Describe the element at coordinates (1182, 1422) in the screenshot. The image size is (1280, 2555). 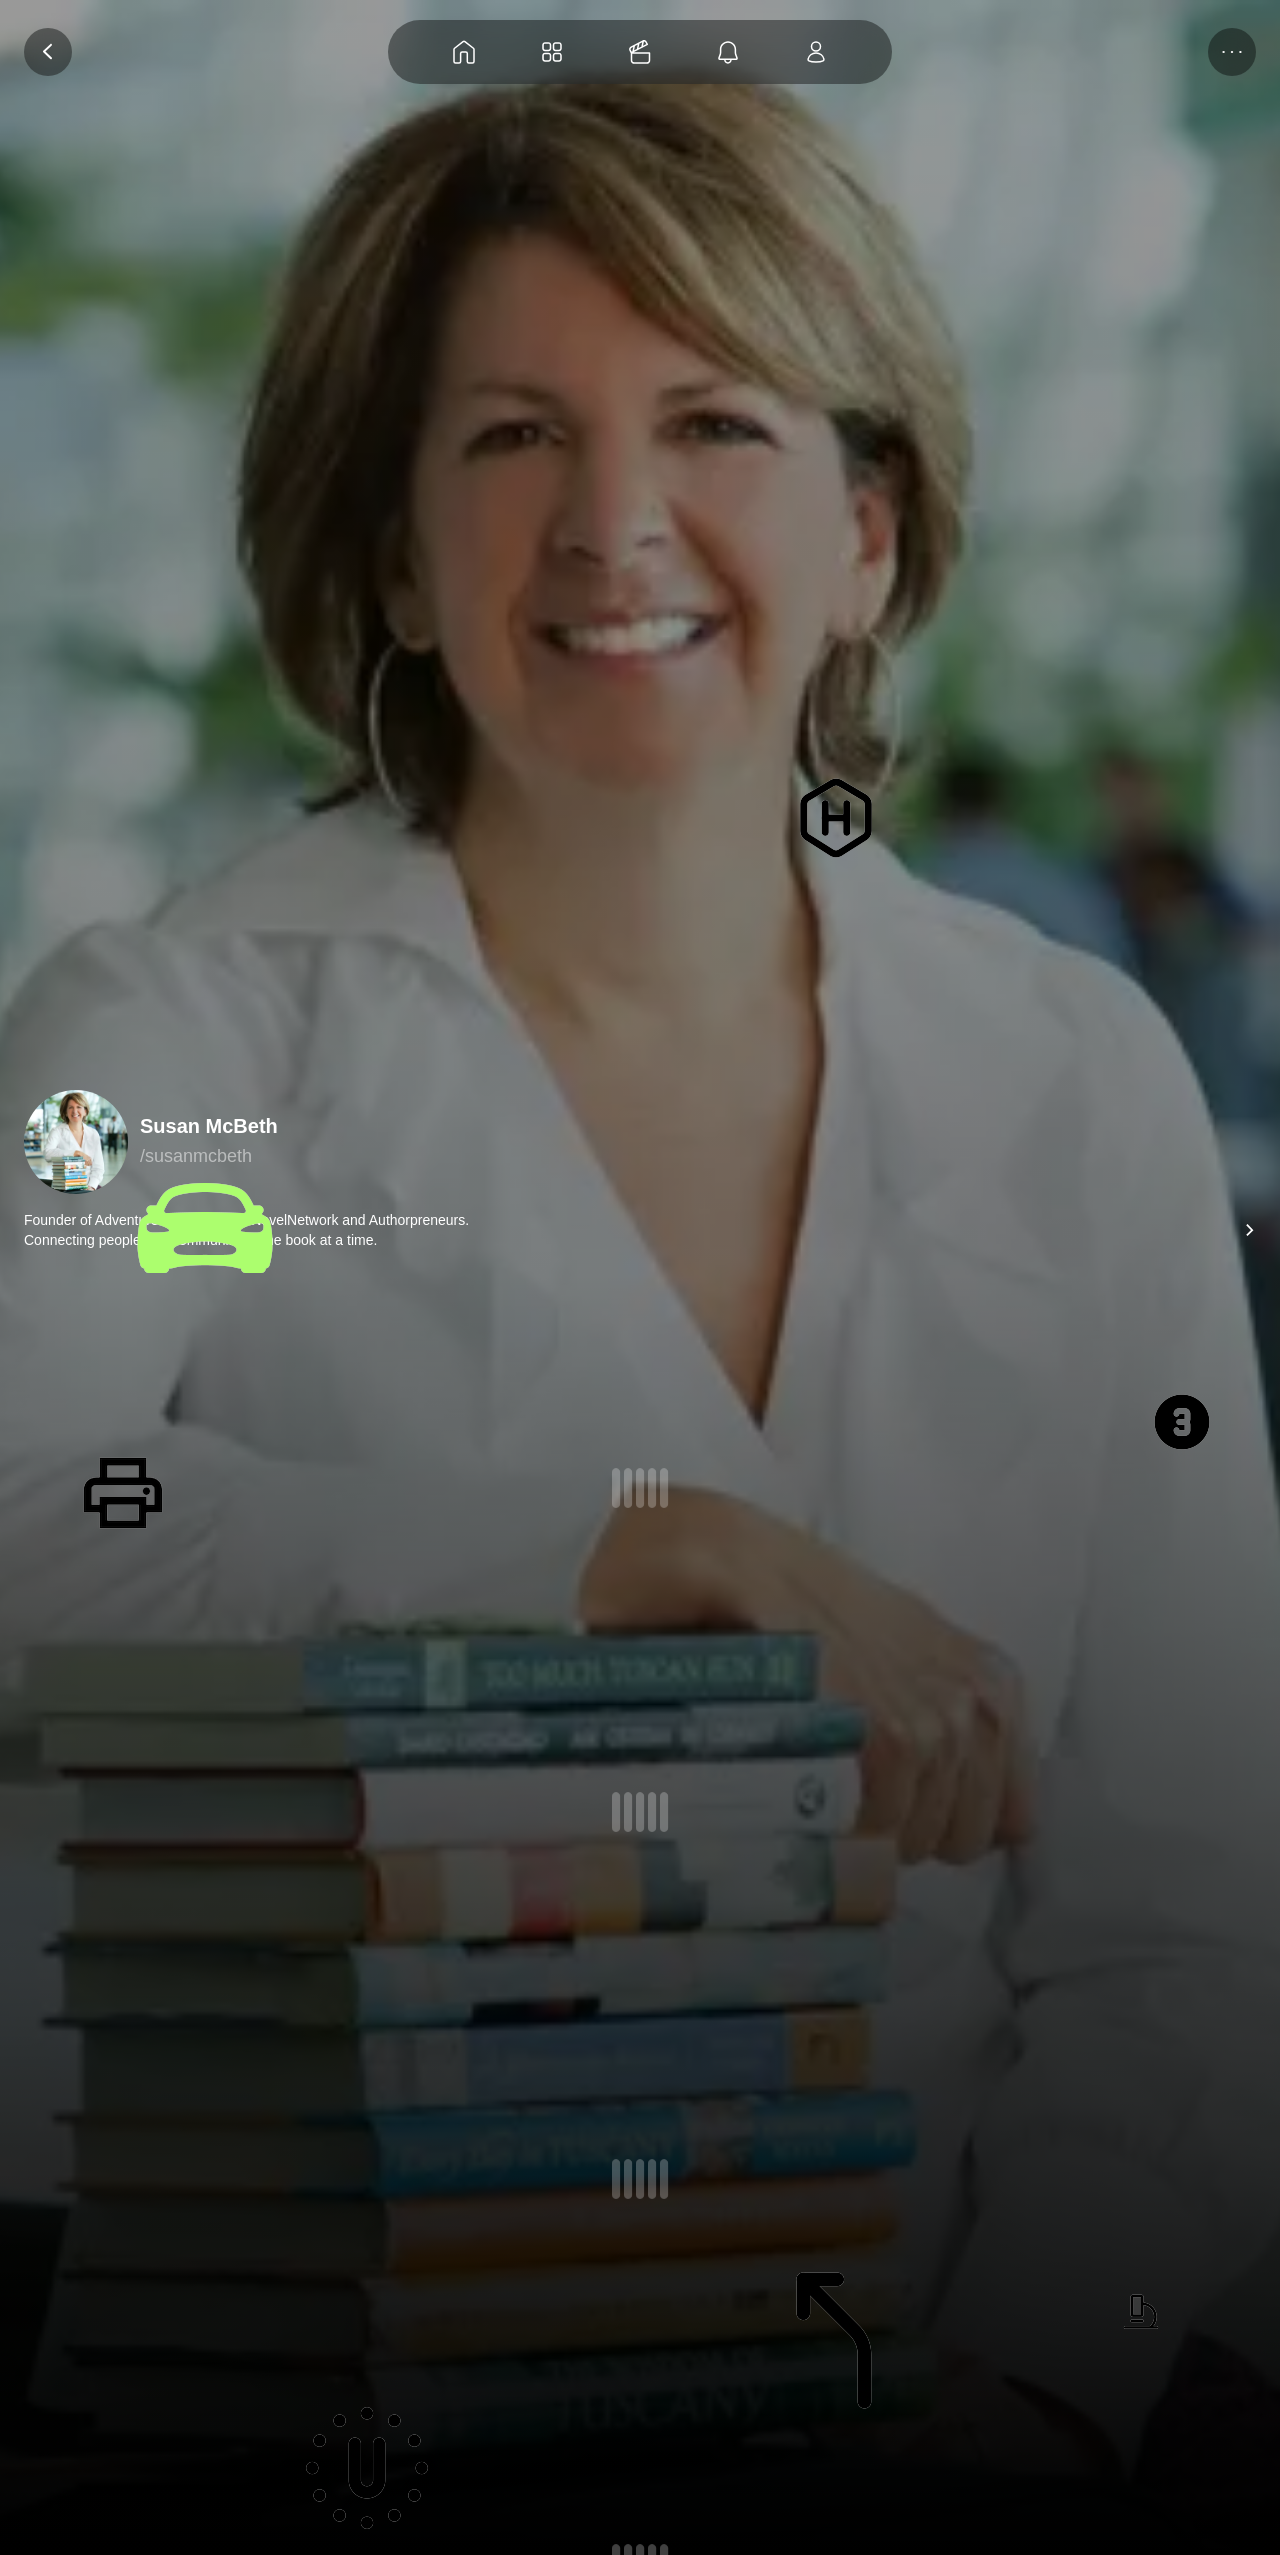
I see `step 3 in a multi-step process or wizard` at that location.